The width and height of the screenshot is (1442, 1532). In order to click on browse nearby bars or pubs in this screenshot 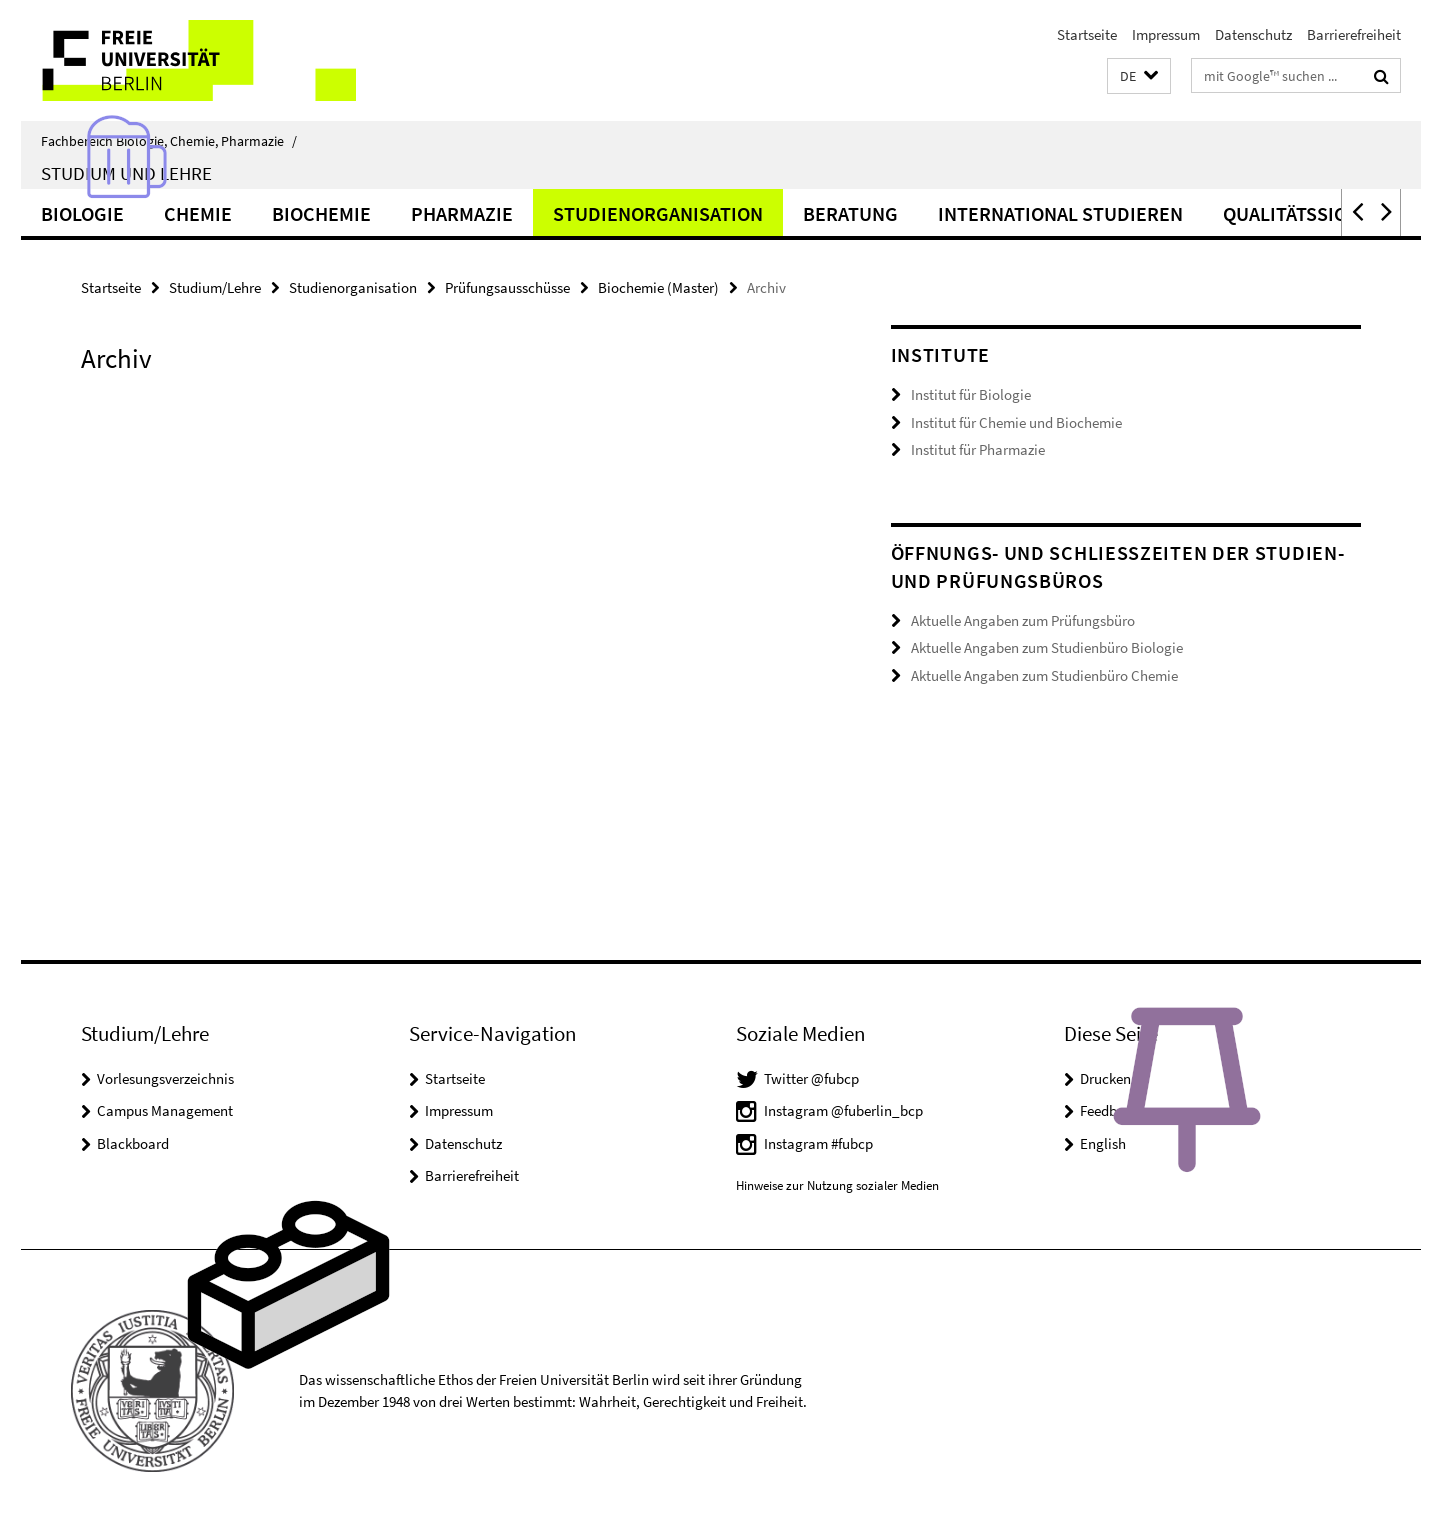, I will do `click(122, 160)`.